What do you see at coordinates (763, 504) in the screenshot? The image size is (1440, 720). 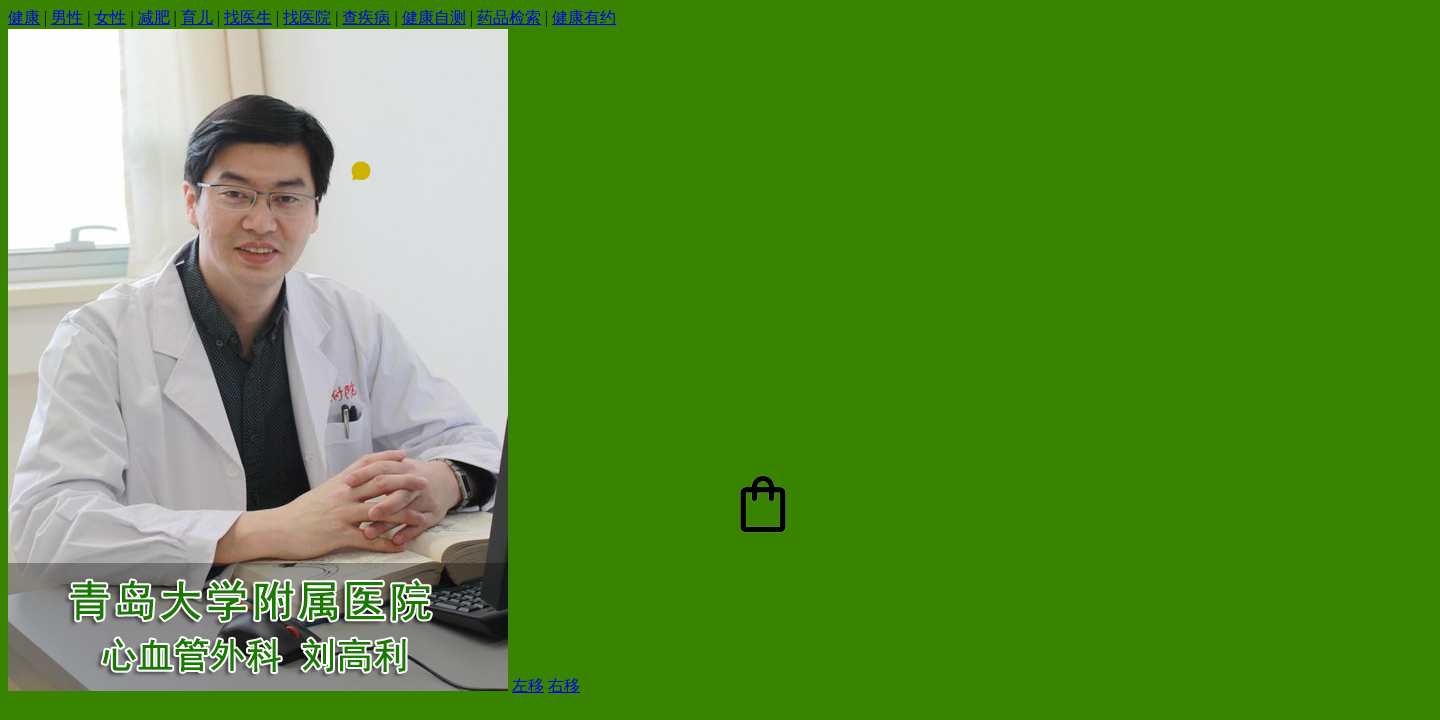 I see `view your shopping cart` at bounding box center [763, 504].